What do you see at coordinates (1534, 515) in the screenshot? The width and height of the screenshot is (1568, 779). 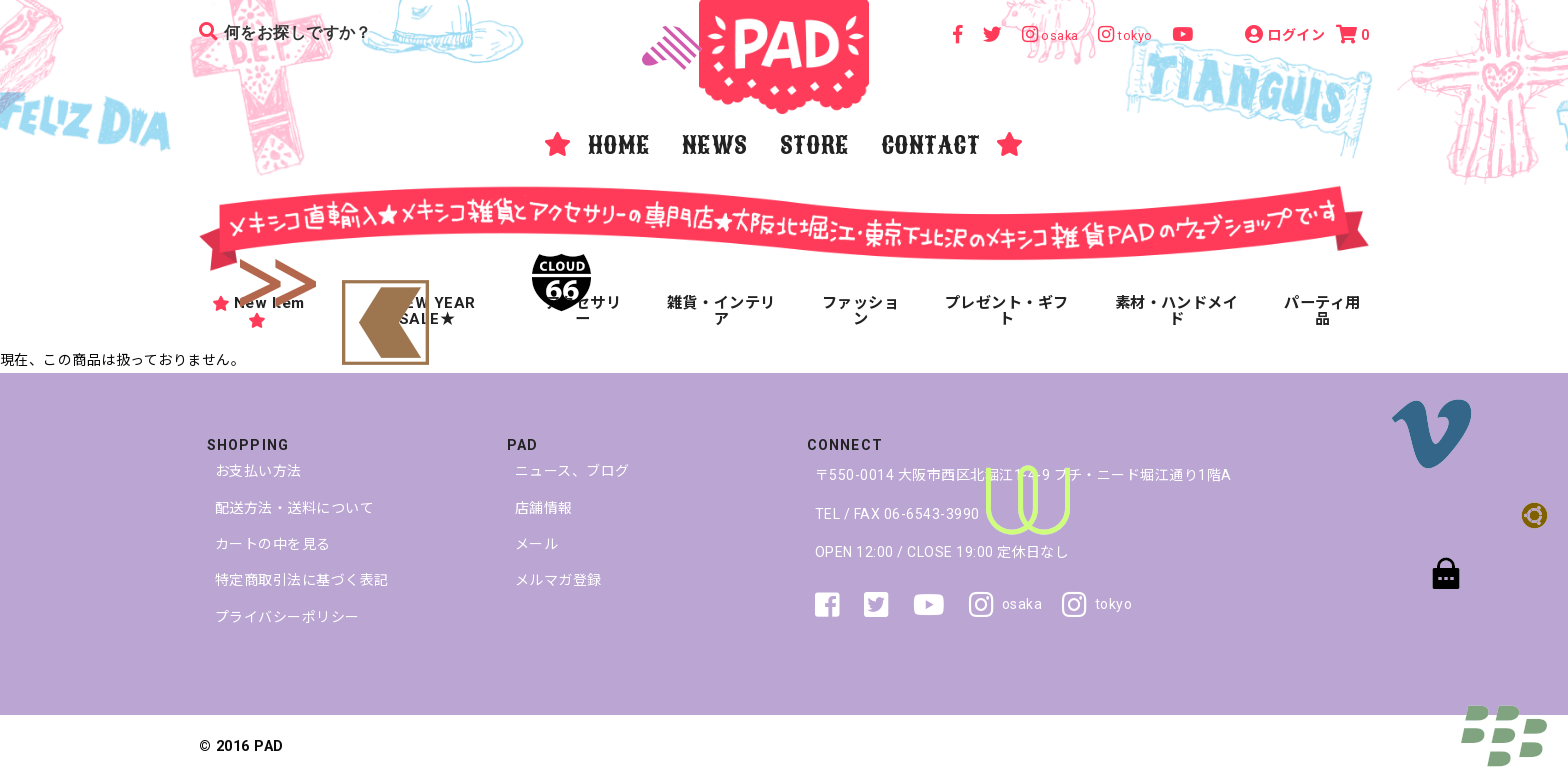 I see `launch ubuntu operating system` at bounding box center [1534, 515].